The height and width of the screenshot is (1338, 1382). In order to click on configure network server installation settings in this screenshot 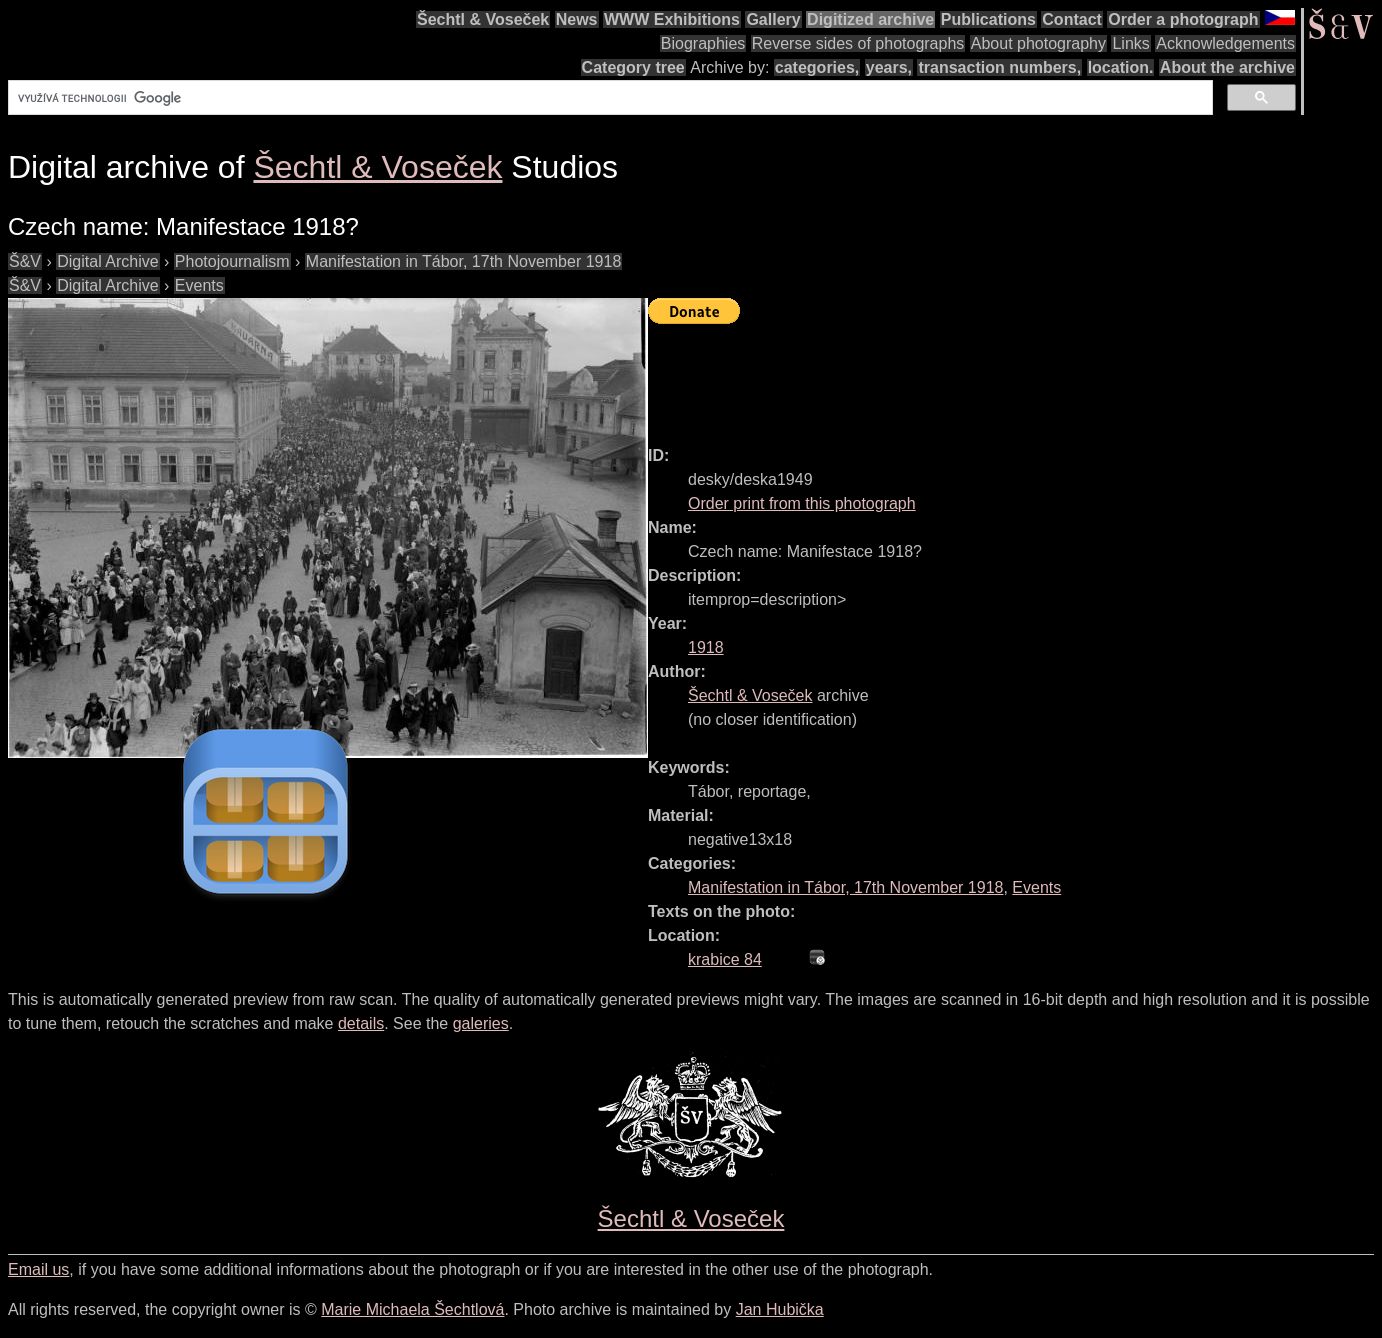, I will do `click(817, 957)`.